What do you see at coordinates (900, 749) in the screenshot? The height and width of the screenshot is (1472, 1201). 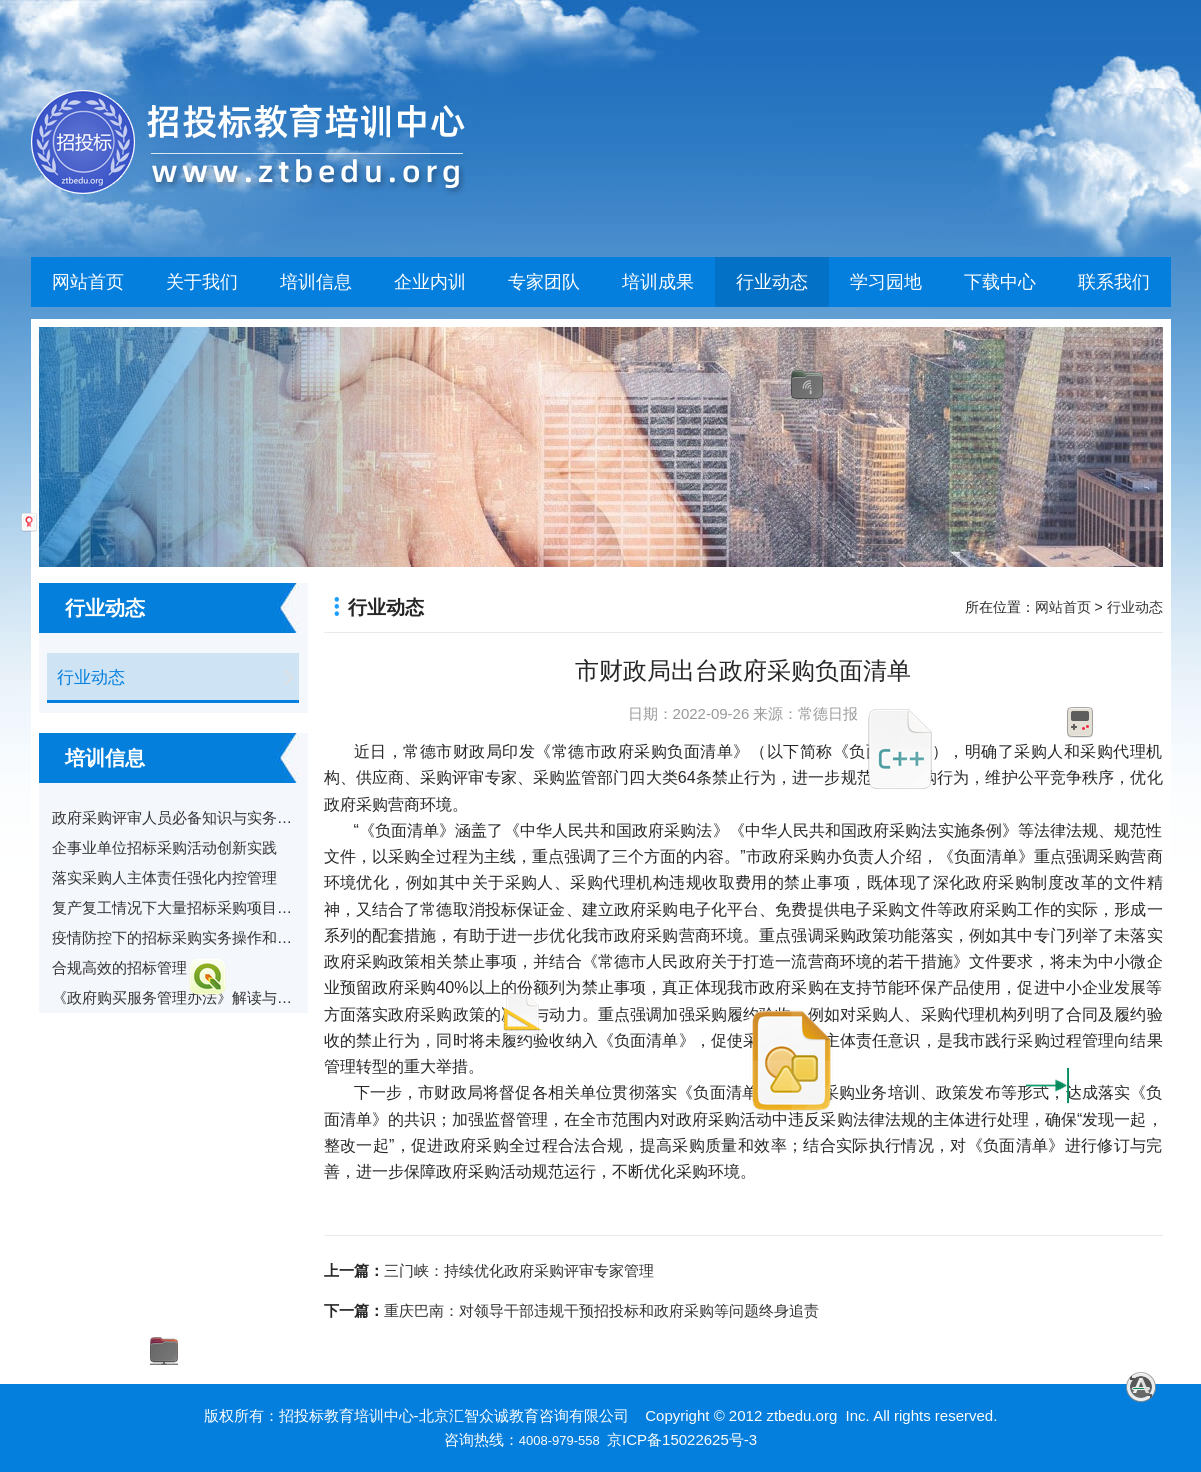 I see `a C++ source code file` at bounding box center [900, 749].